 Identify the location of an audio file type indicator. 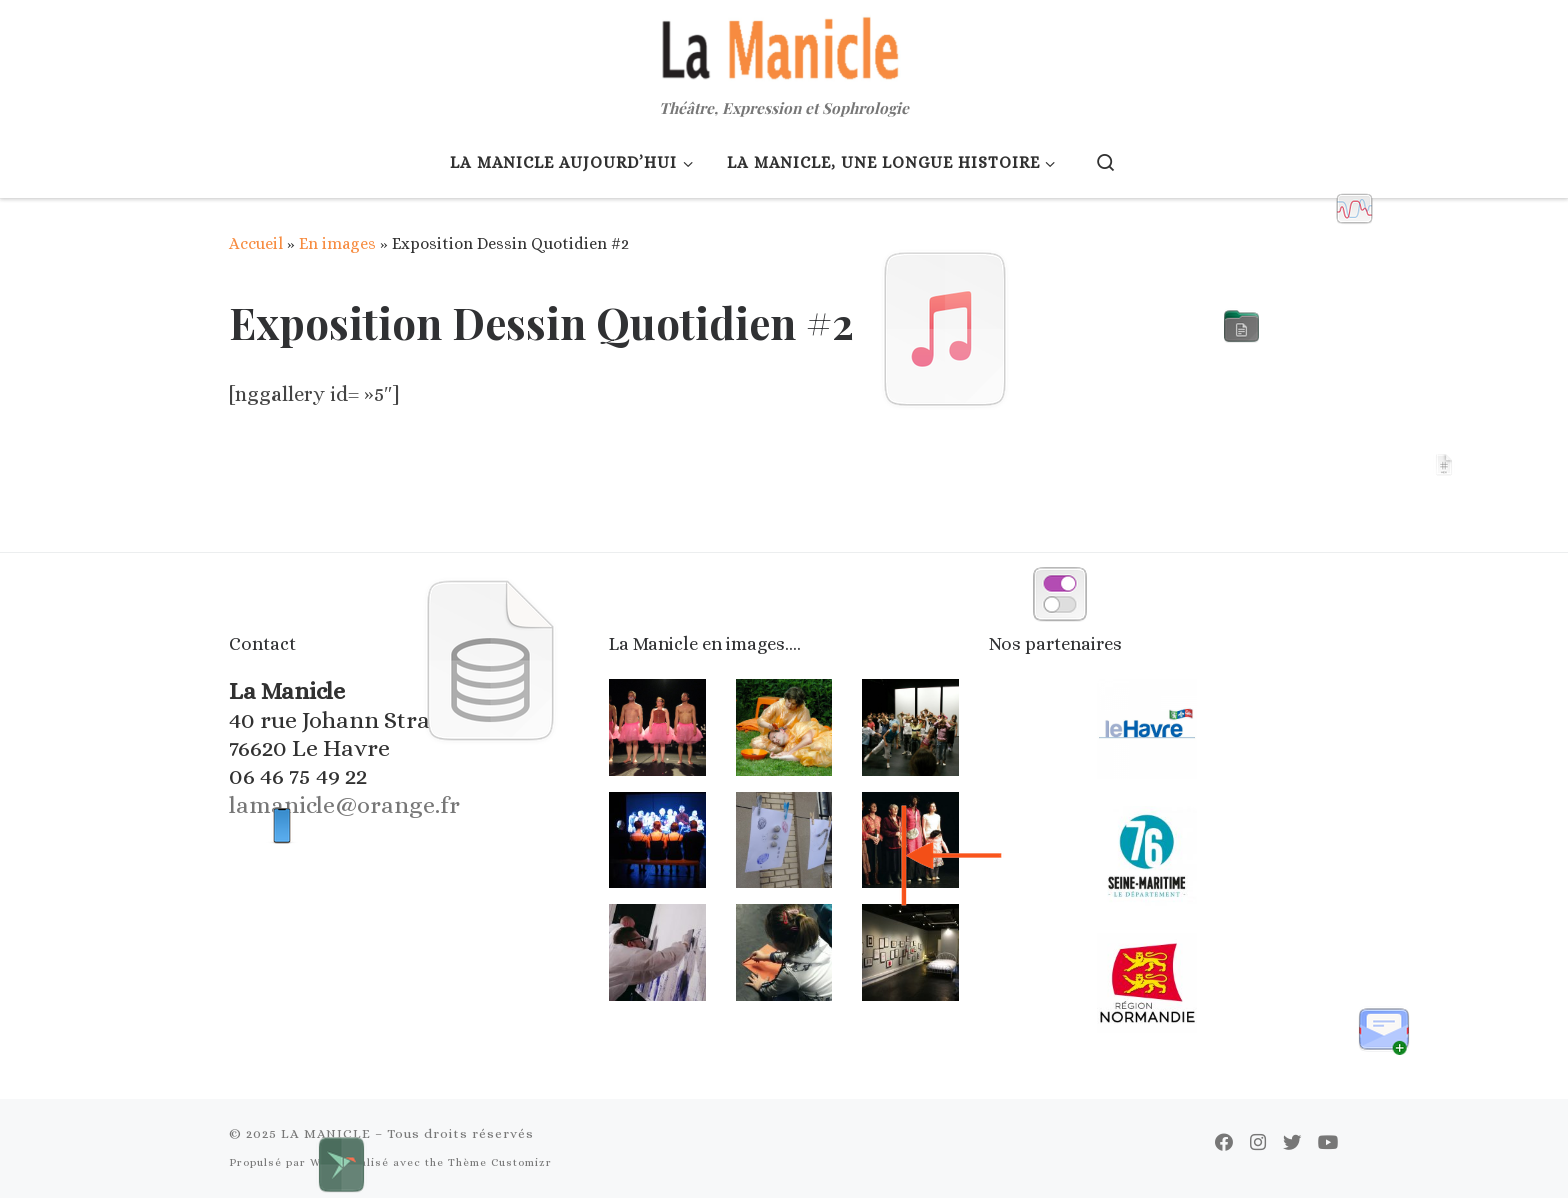
(945, 329).